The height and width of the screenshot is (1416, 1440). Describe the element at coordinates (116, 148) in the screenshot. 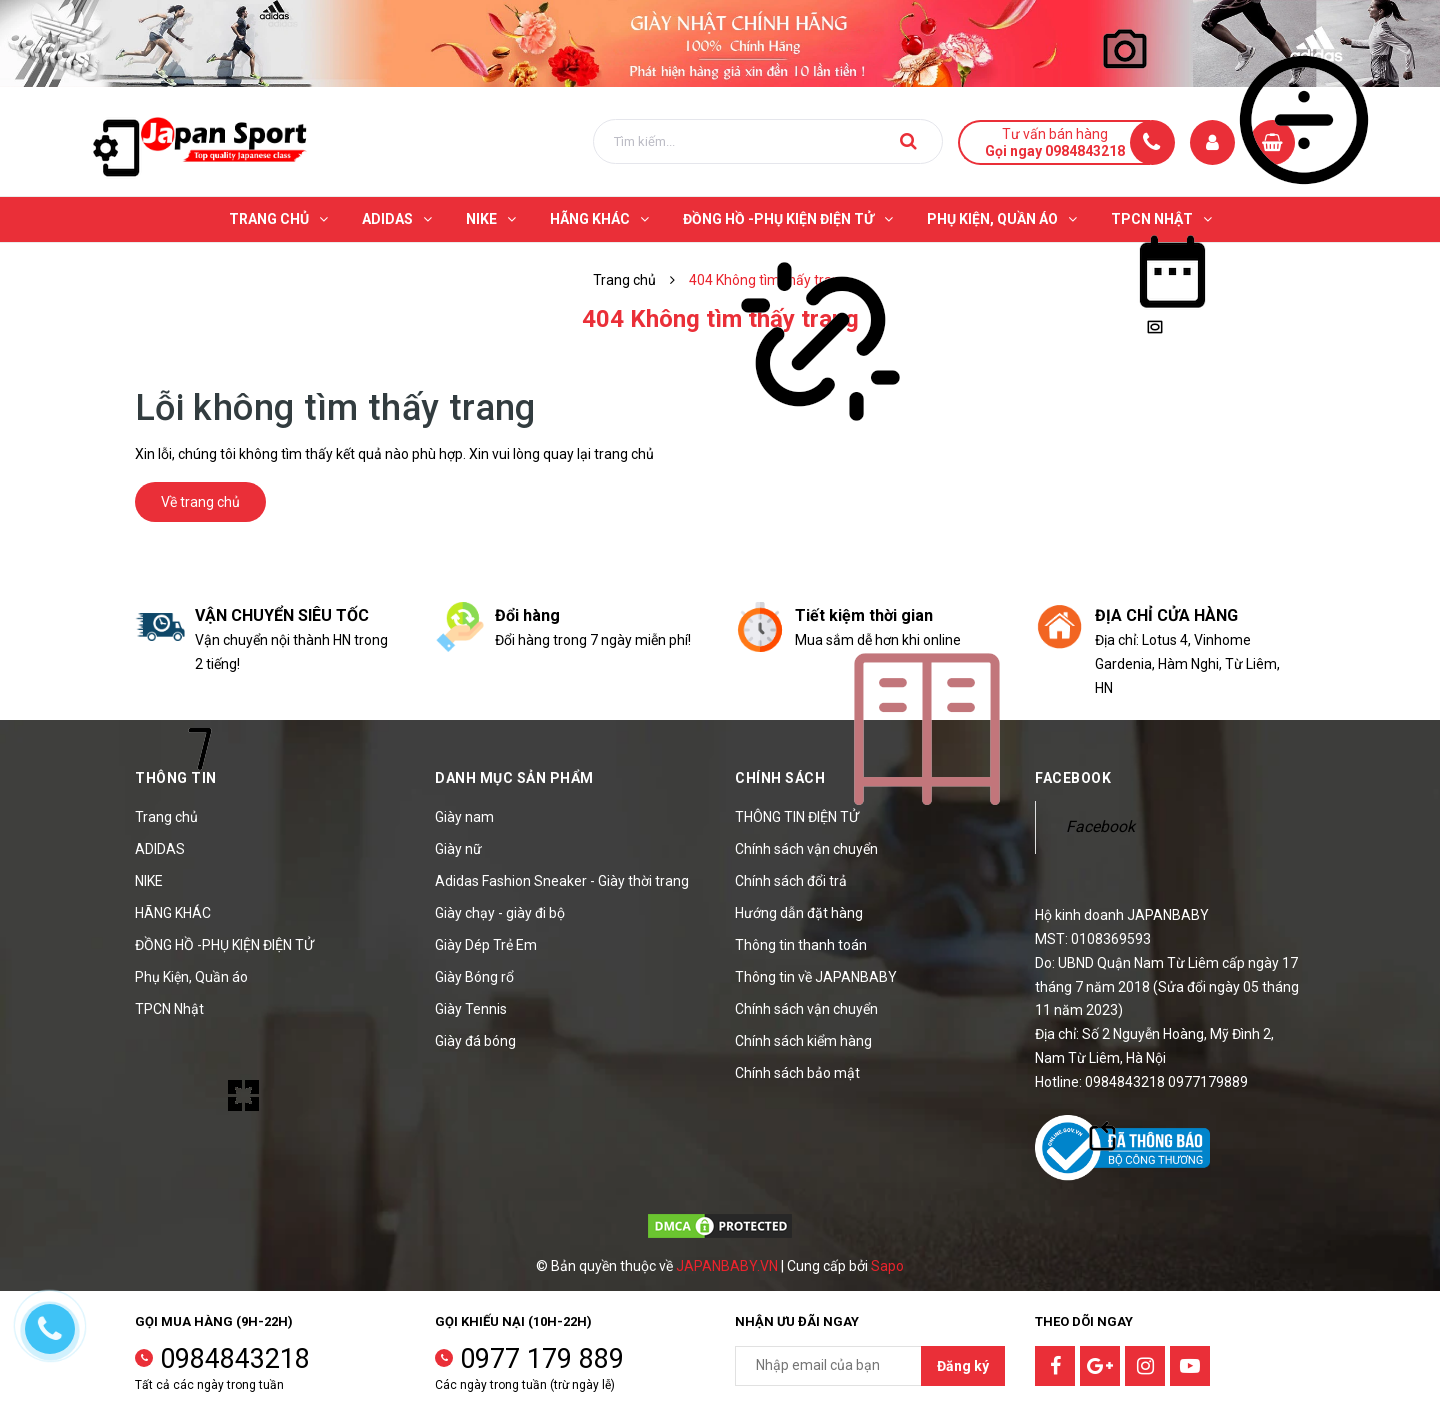

I see `configure device connection settings` at that location.